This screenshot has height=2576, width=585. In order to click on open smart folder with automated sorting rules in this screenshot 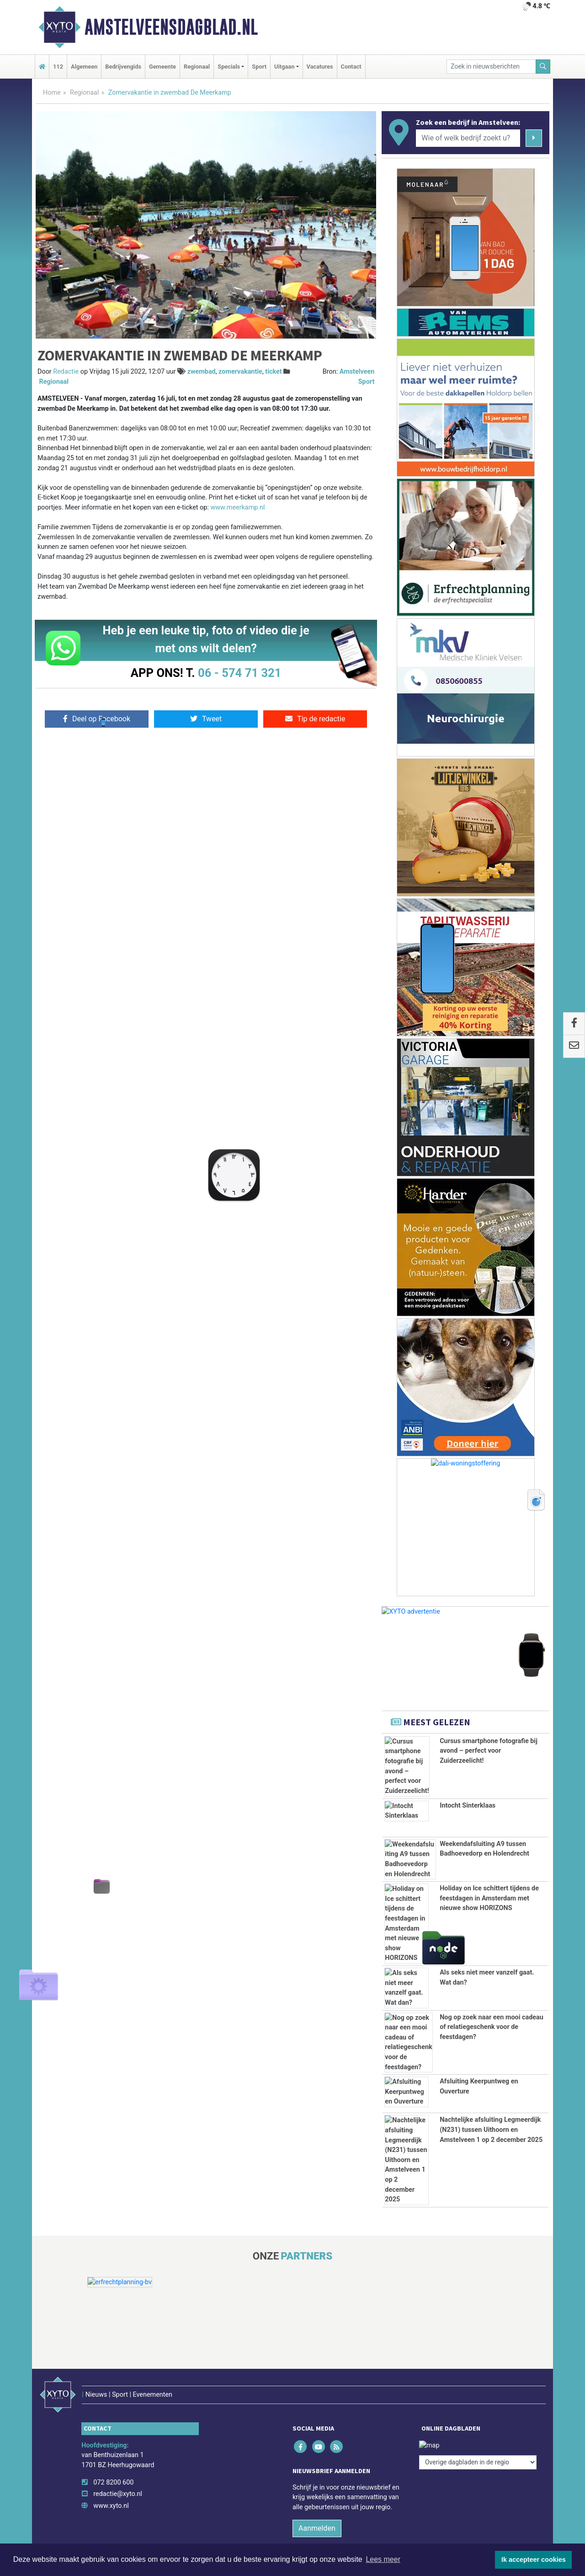, I will do `click(38, 1985)`.